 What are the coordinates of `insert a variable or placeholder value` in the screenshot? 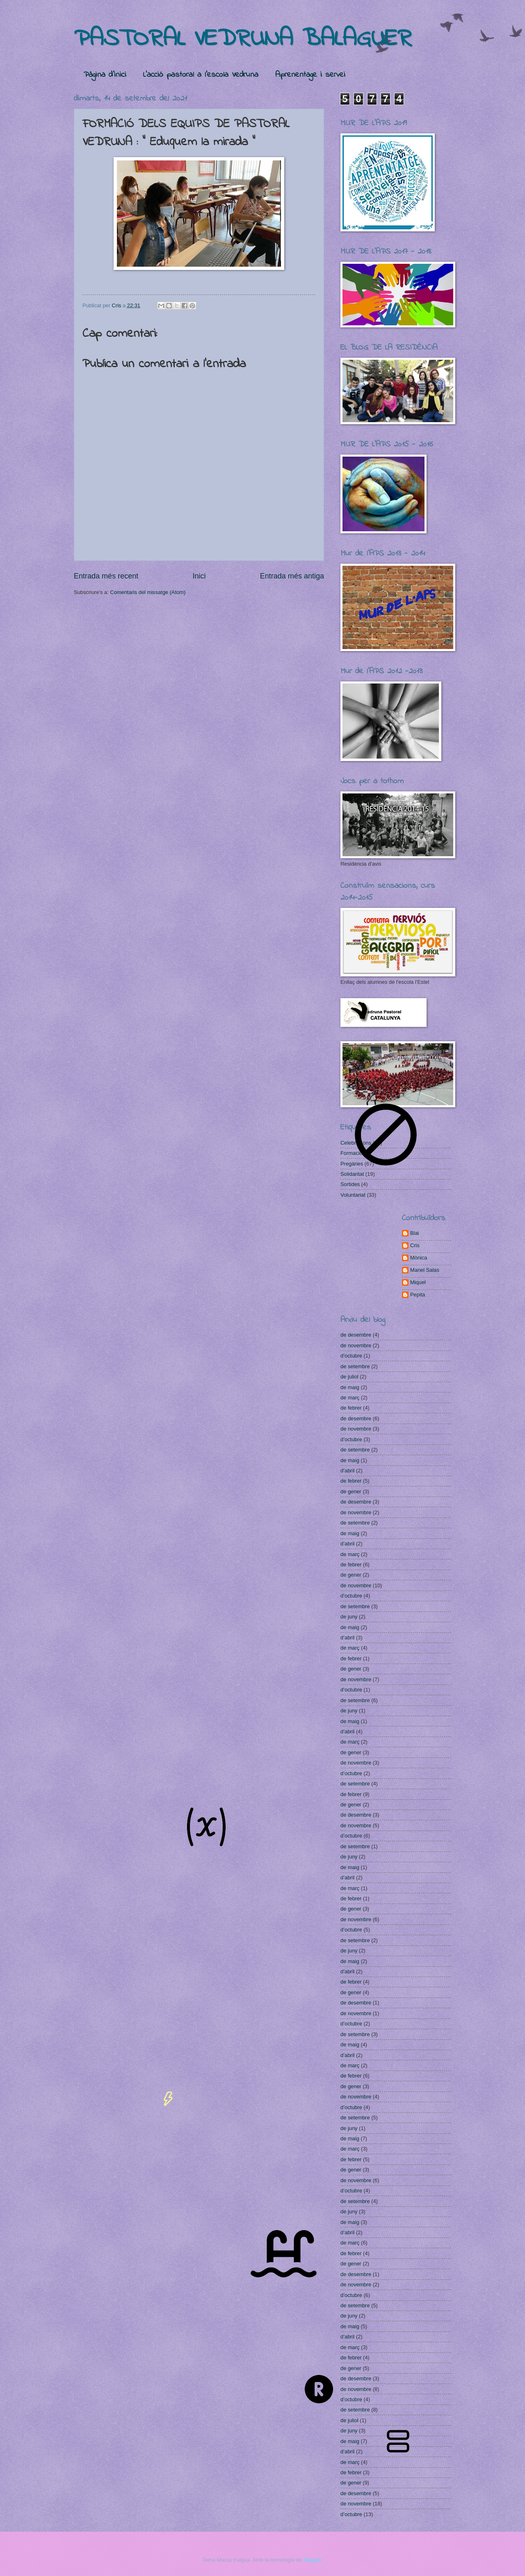 It's located at (206, 1827).